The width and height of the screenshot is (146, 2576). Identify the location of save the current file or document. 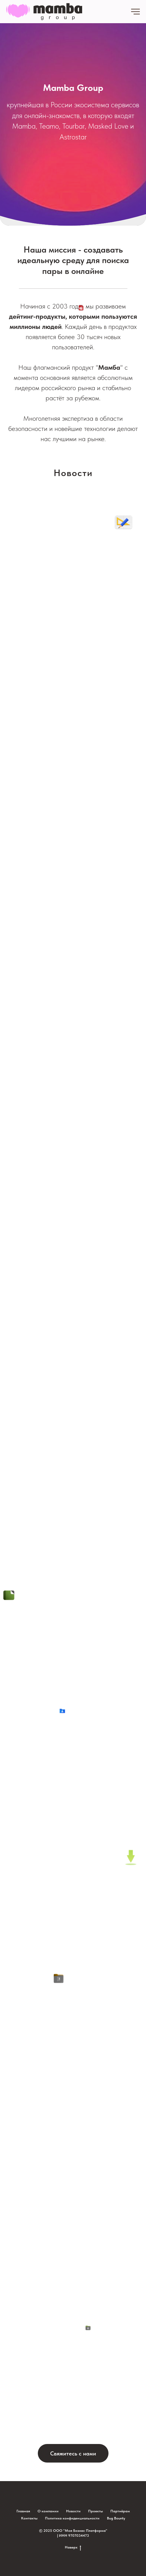
(131, 1857).